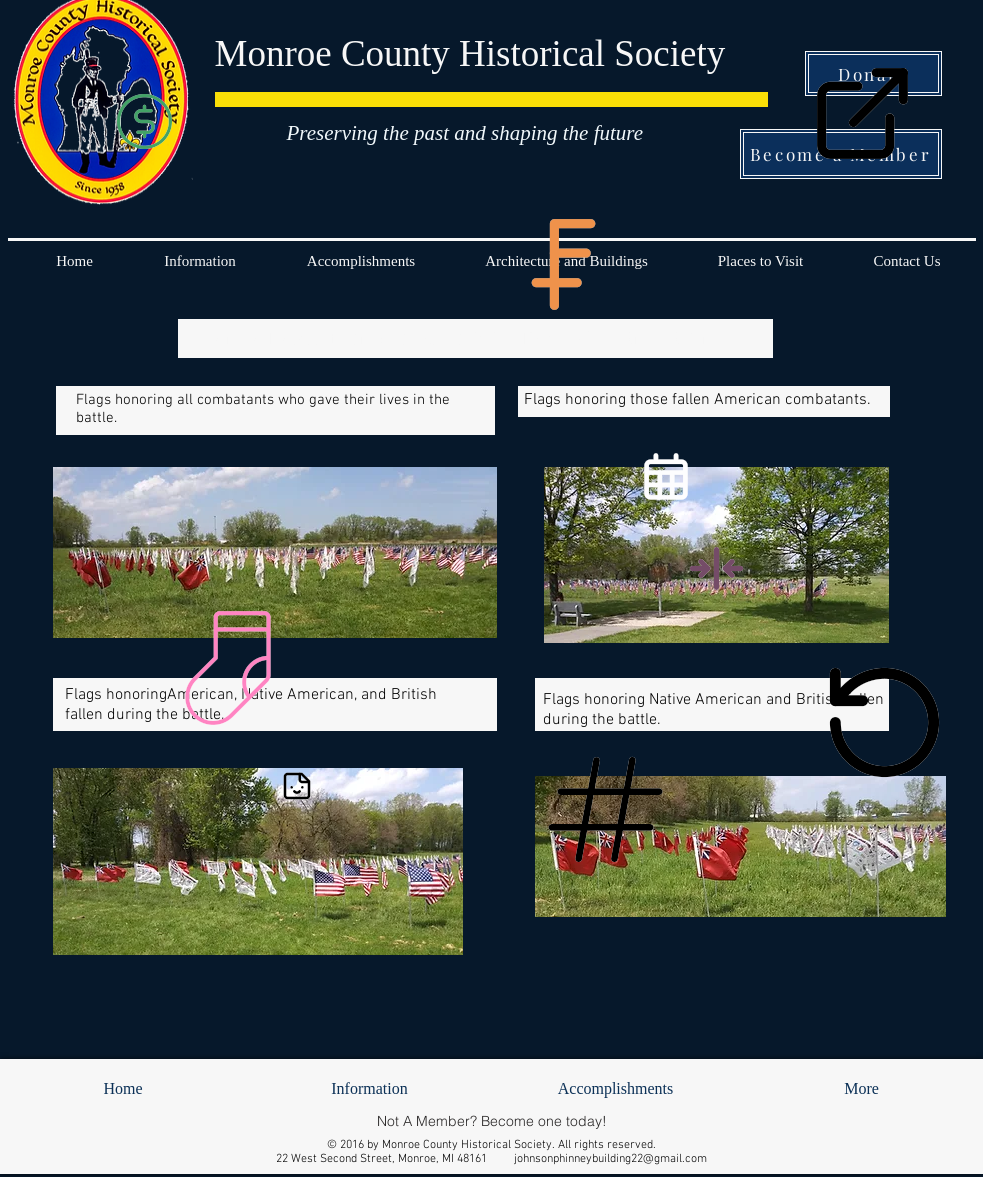 The image size is (983, 1177). What do you see at coordinates (563, 264) in the screenshot?
I see `indicates swiss franc currency` at bounding box center [563, 264].